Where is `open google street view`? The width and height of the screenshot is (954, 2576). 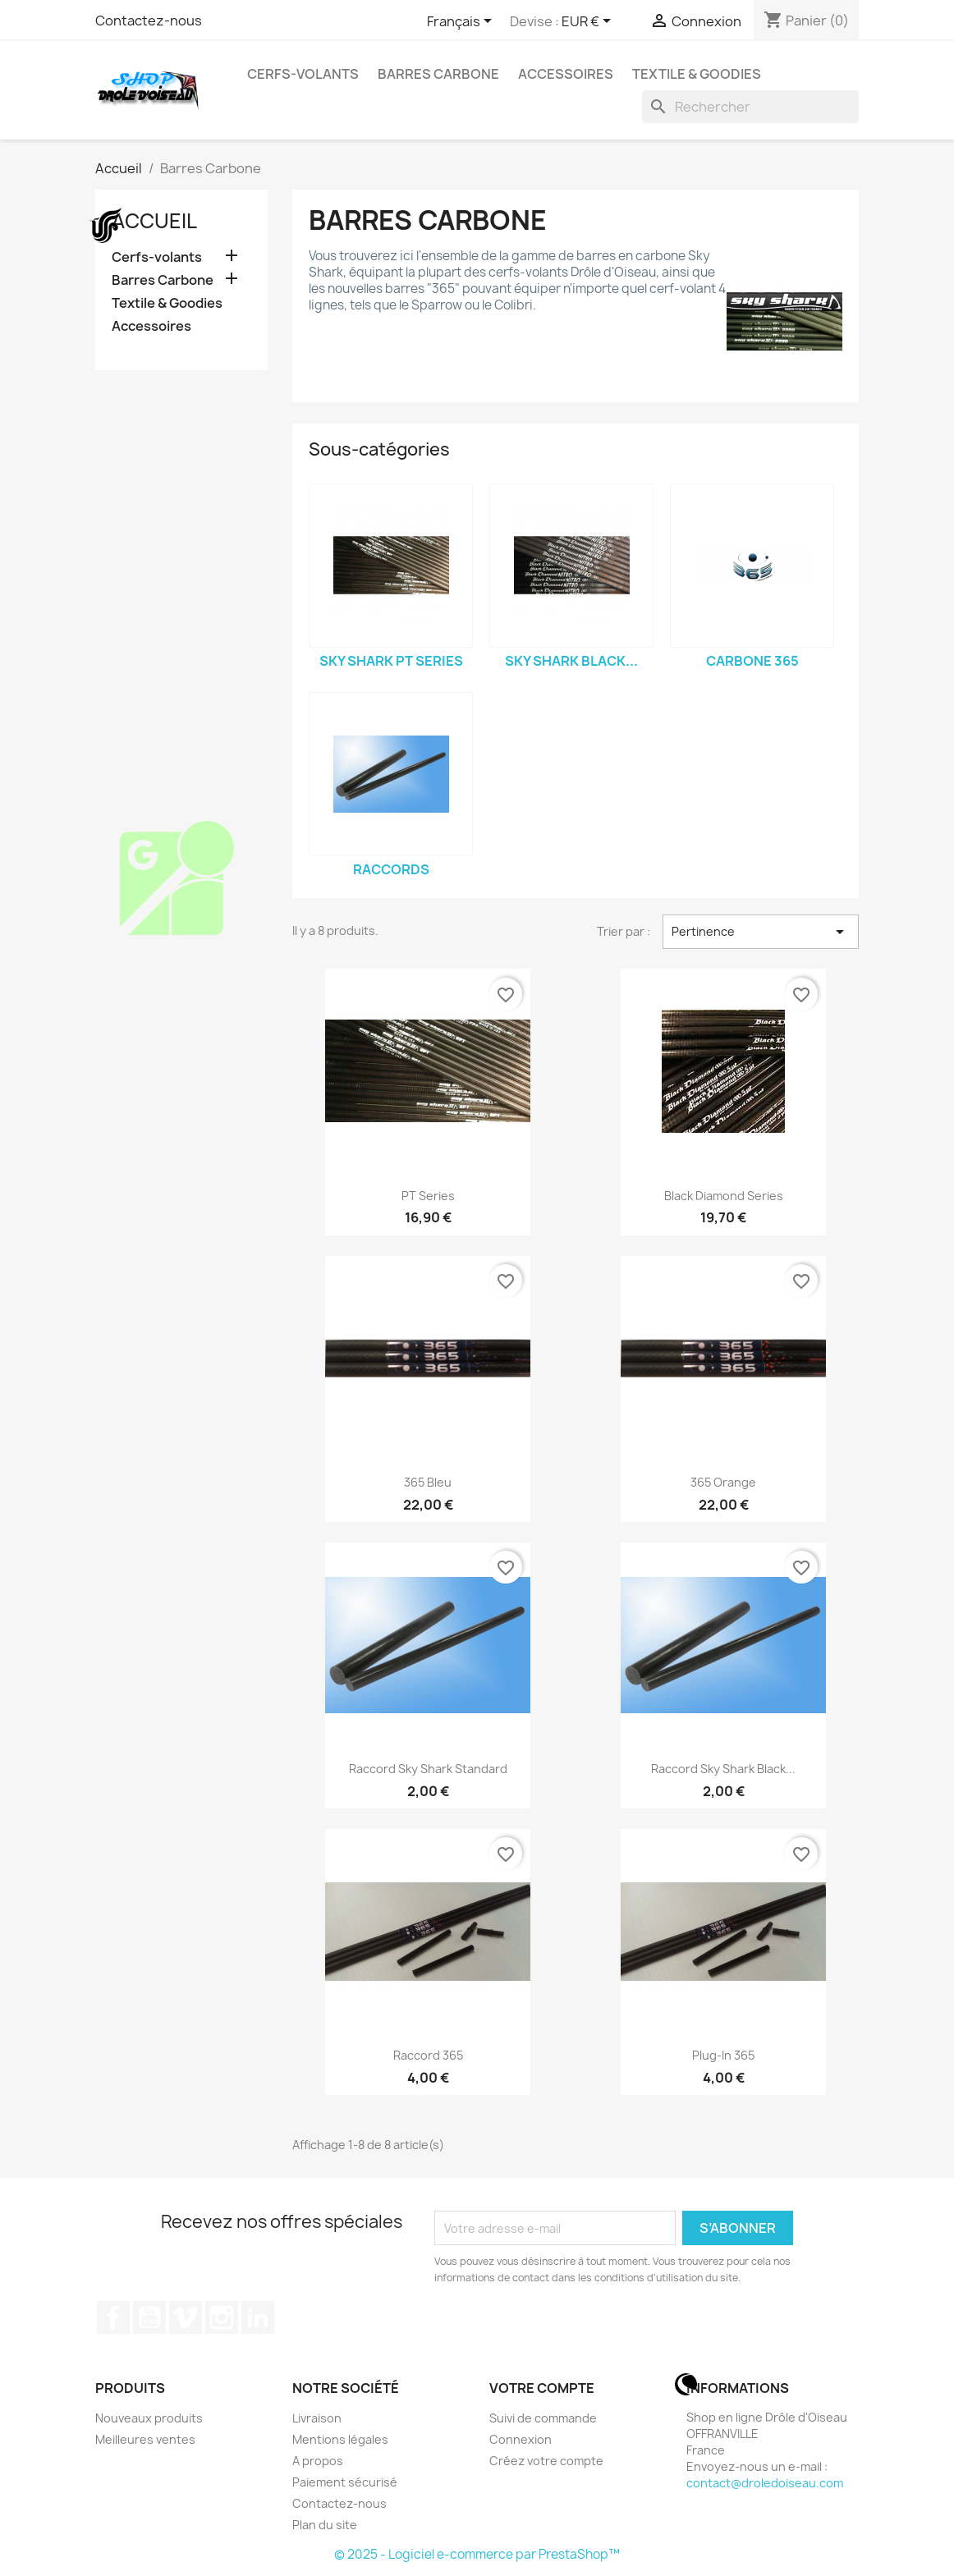
open google street view is located at coordinates (177, 878).